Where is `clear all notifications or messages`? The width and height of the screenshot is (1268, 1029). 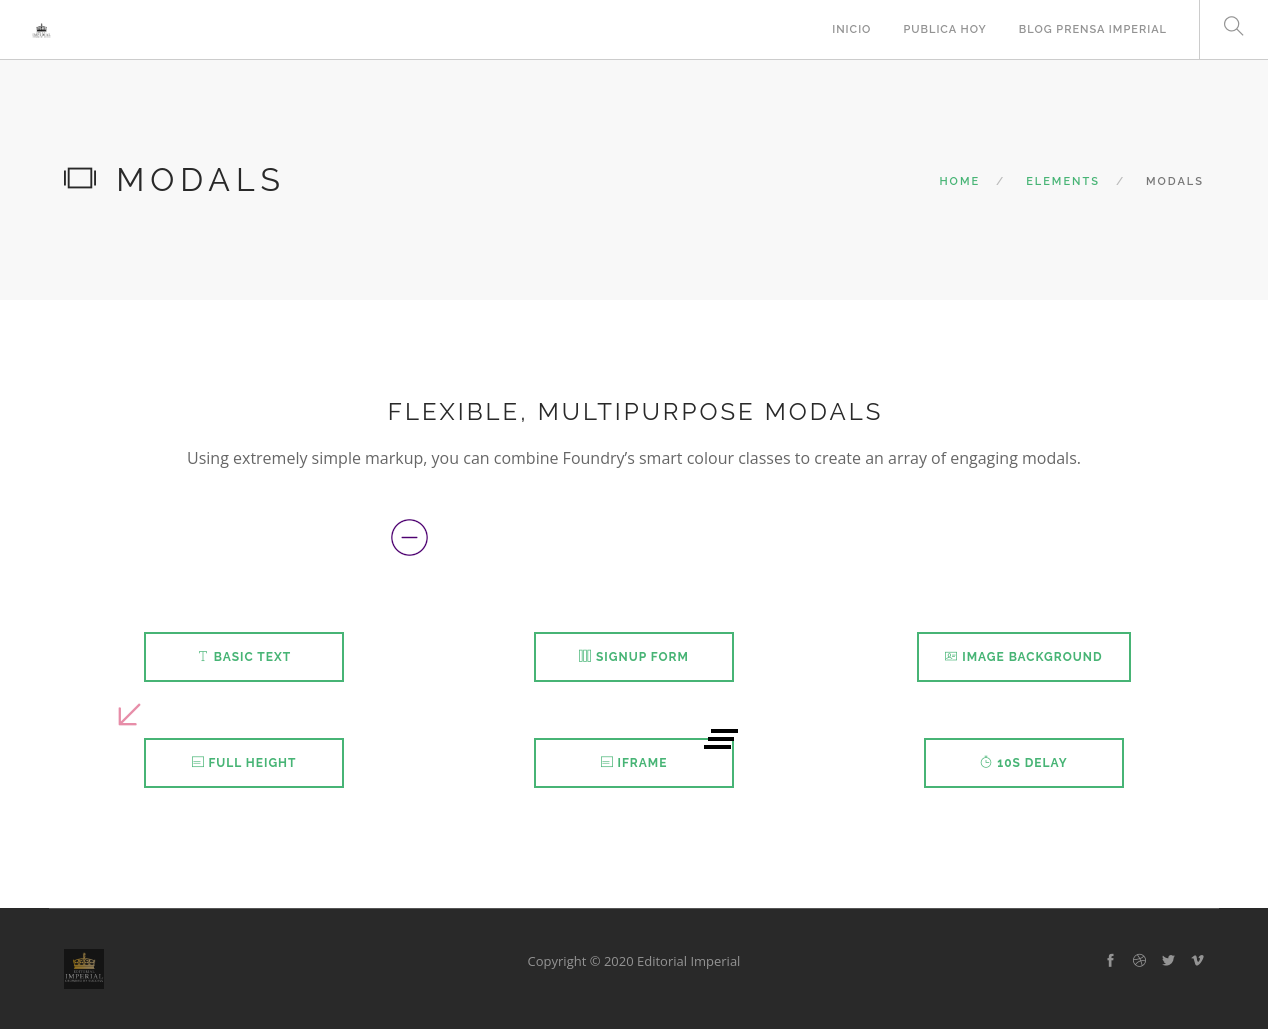
clear all notifications or messages is located at coordinates (721, 739).